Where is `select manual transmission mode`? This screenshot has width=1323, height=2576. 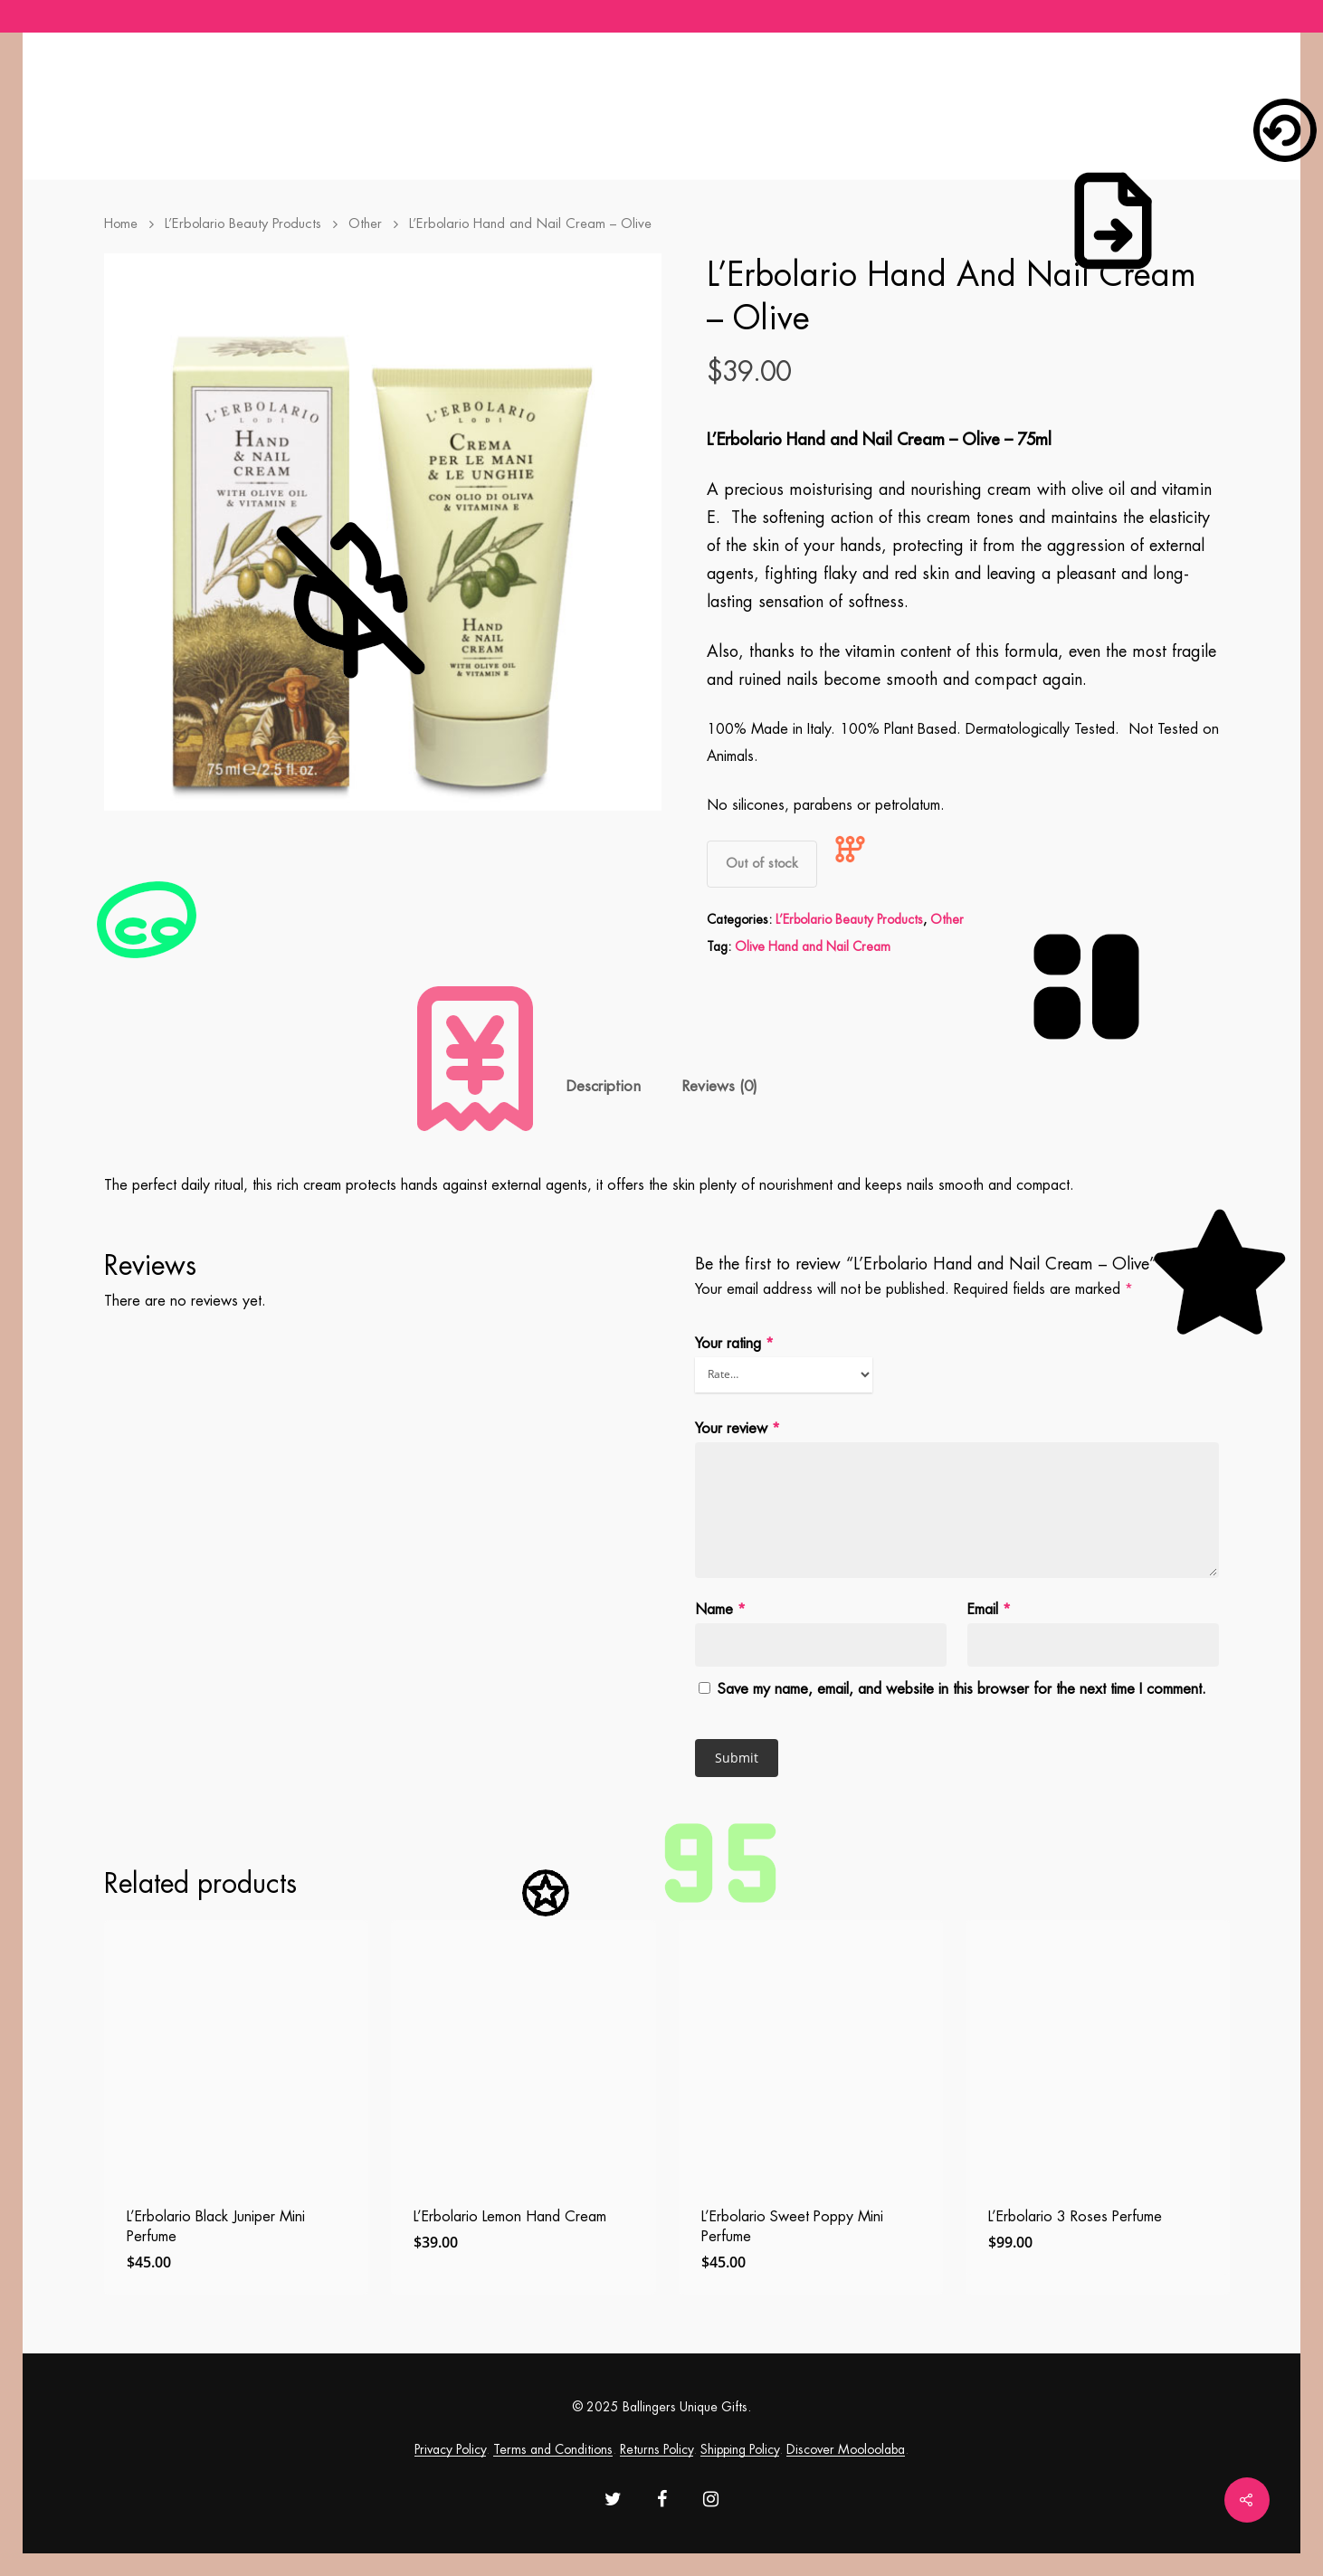 select manual transmission mode is located at coordinates (850, 849).